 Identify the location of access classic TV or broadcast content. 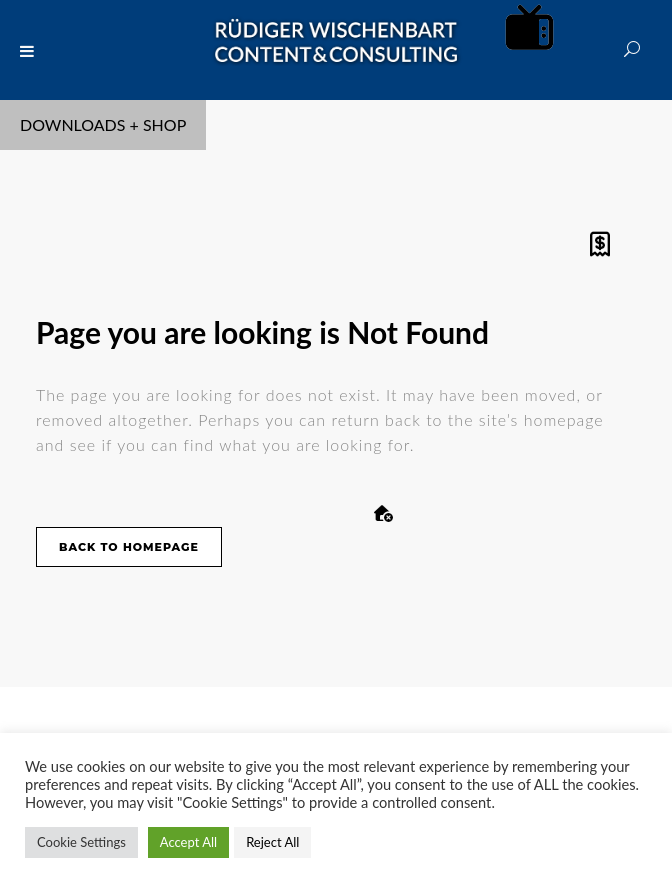
(529, 28).